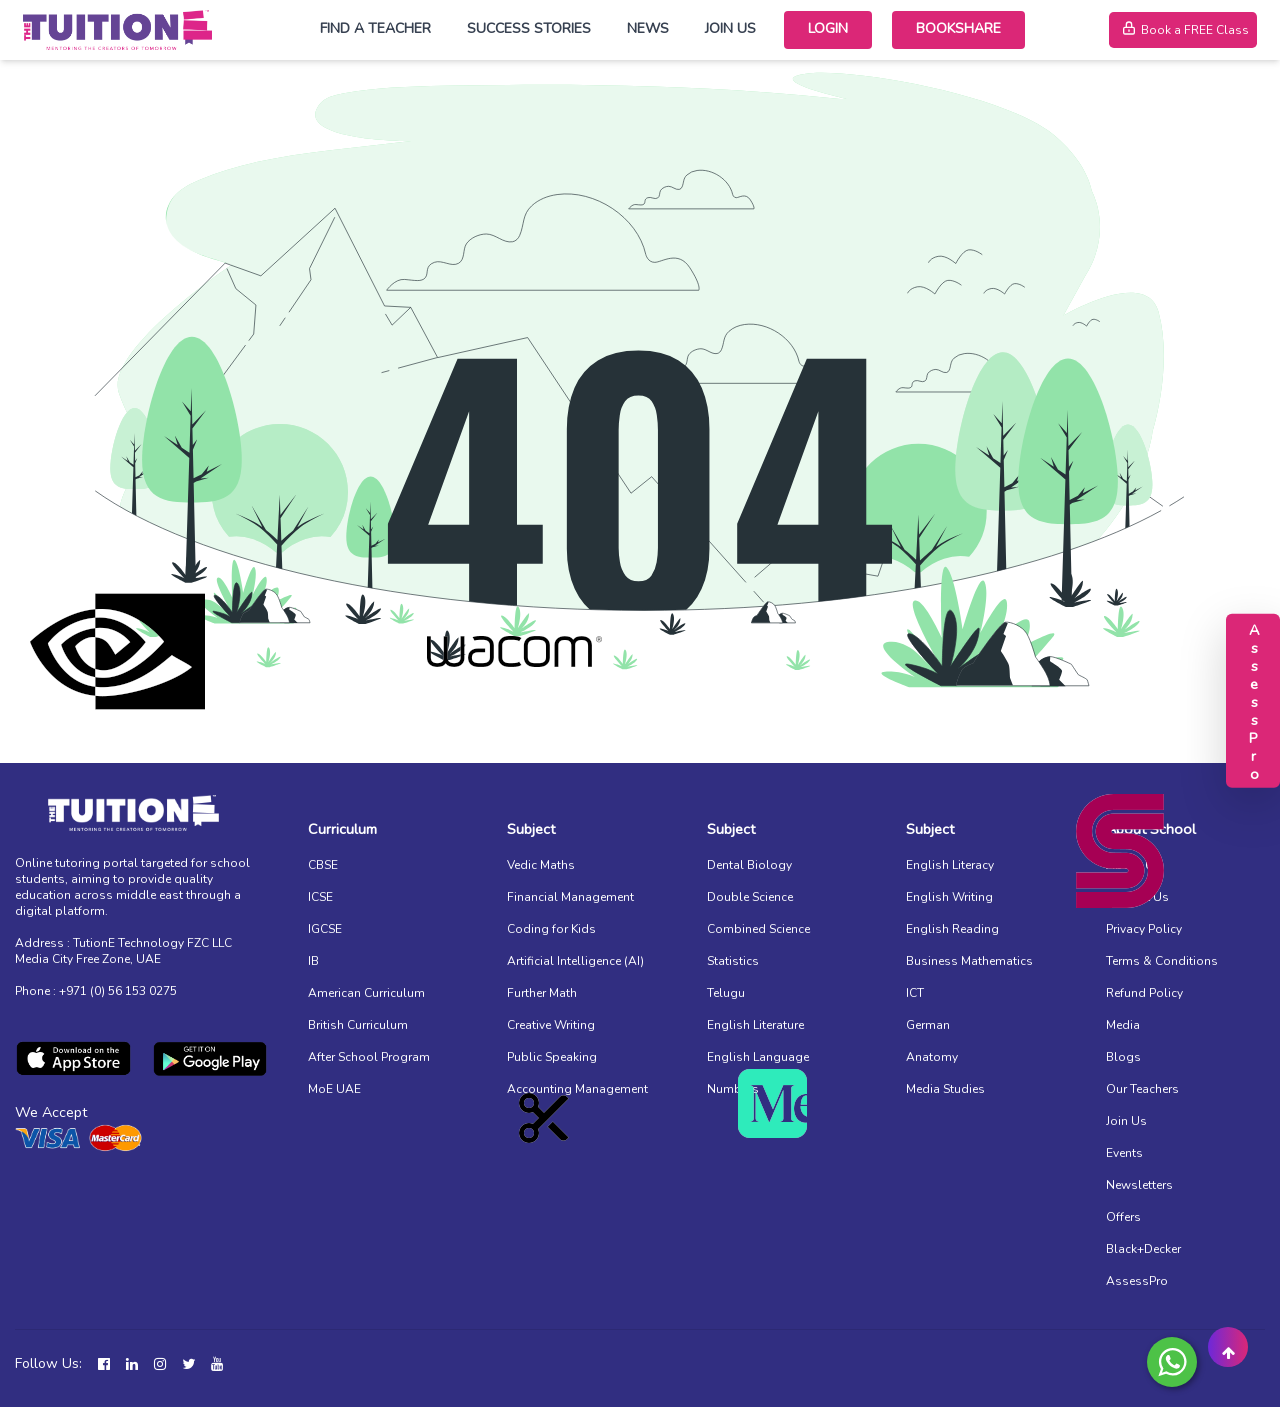 This screenshot has width=1280, height=1407. I want to click on open the Medium app, so click(772, 1103).